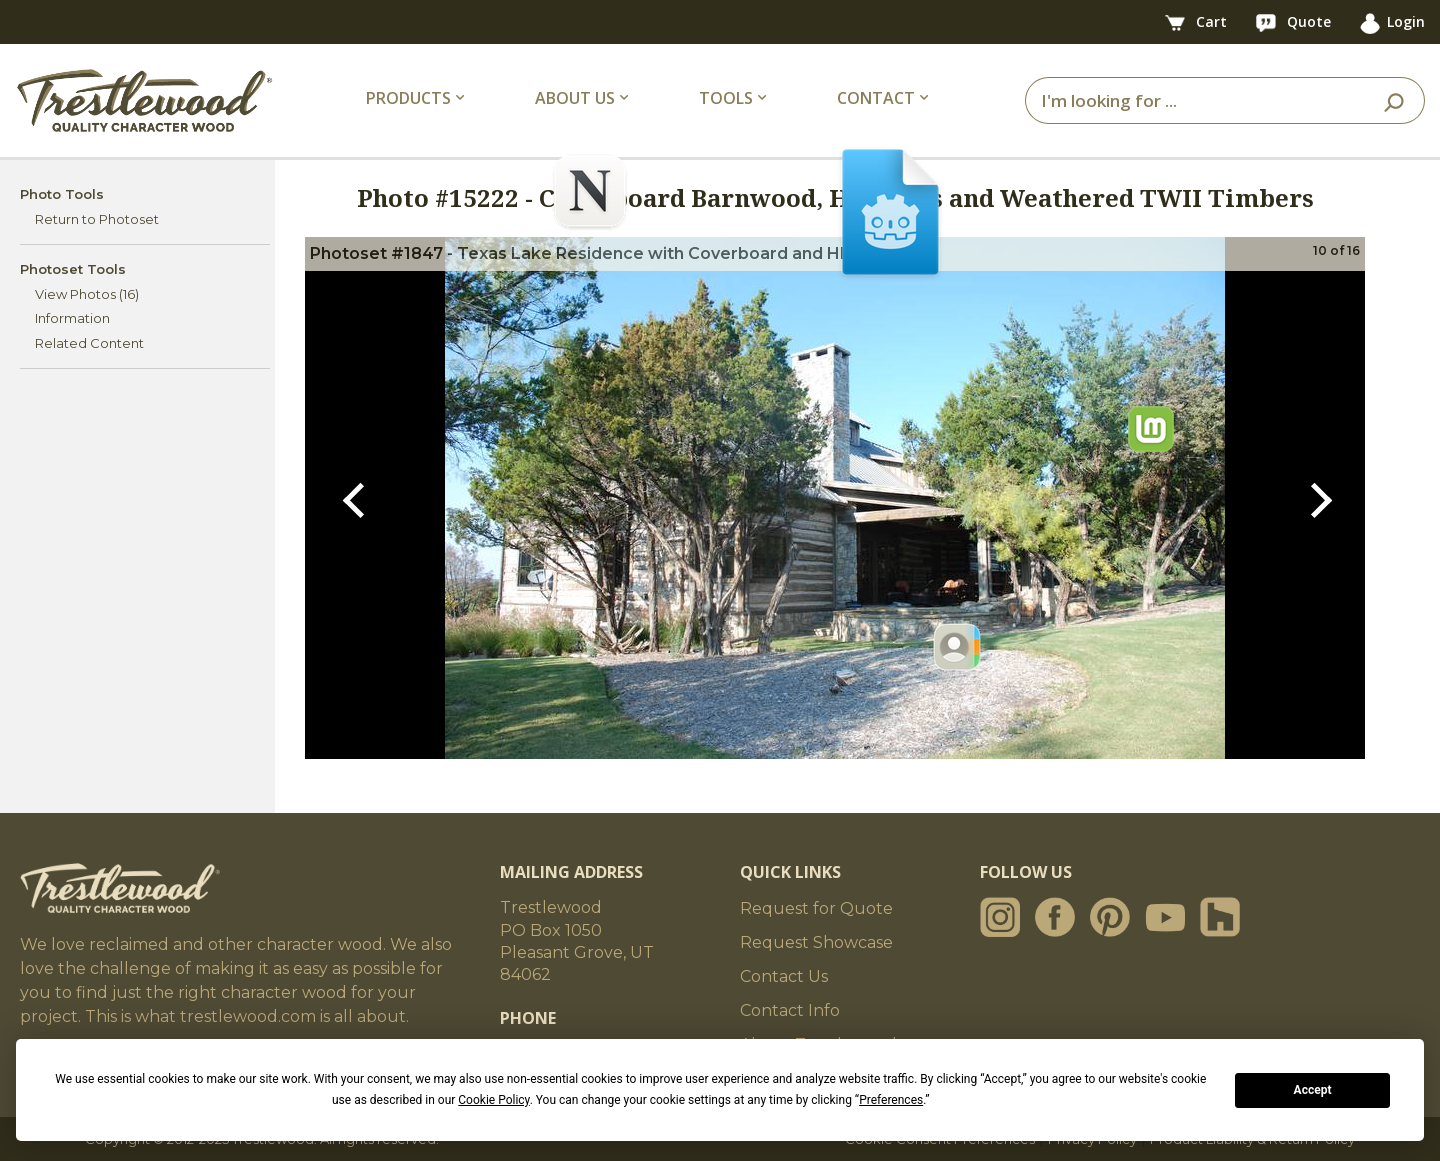  I want to click on a GDScript file associated with the Godot game engine, so click(890, 214).